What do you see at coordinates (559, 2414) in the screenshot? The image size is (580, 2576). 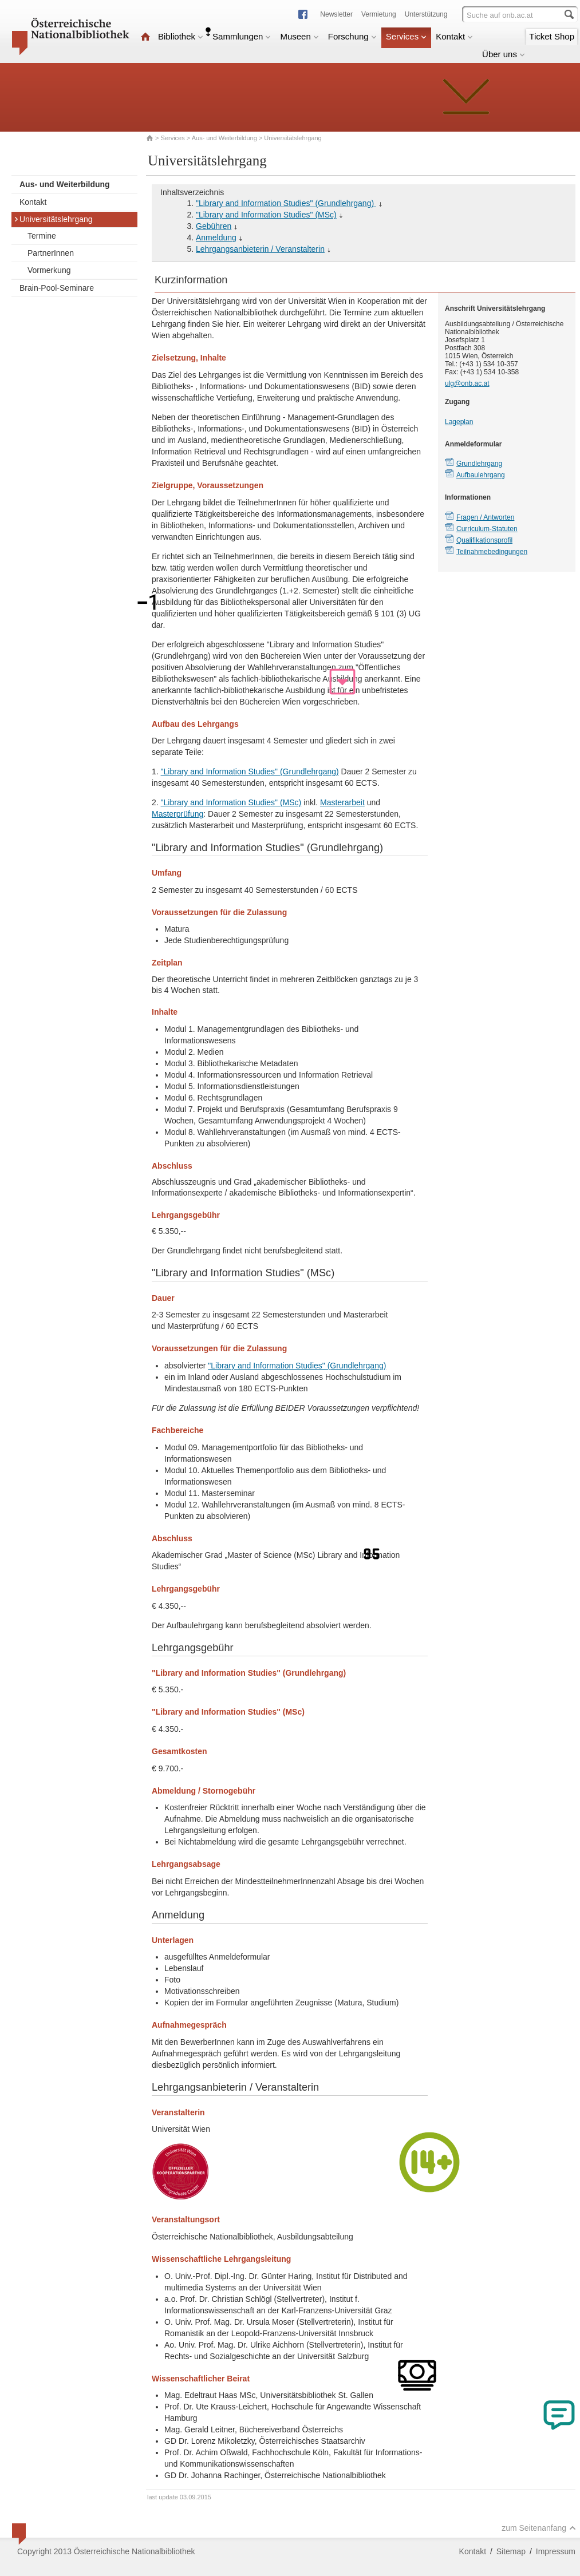 I see `open messaging or chat` at bounding box center [559, 2414].